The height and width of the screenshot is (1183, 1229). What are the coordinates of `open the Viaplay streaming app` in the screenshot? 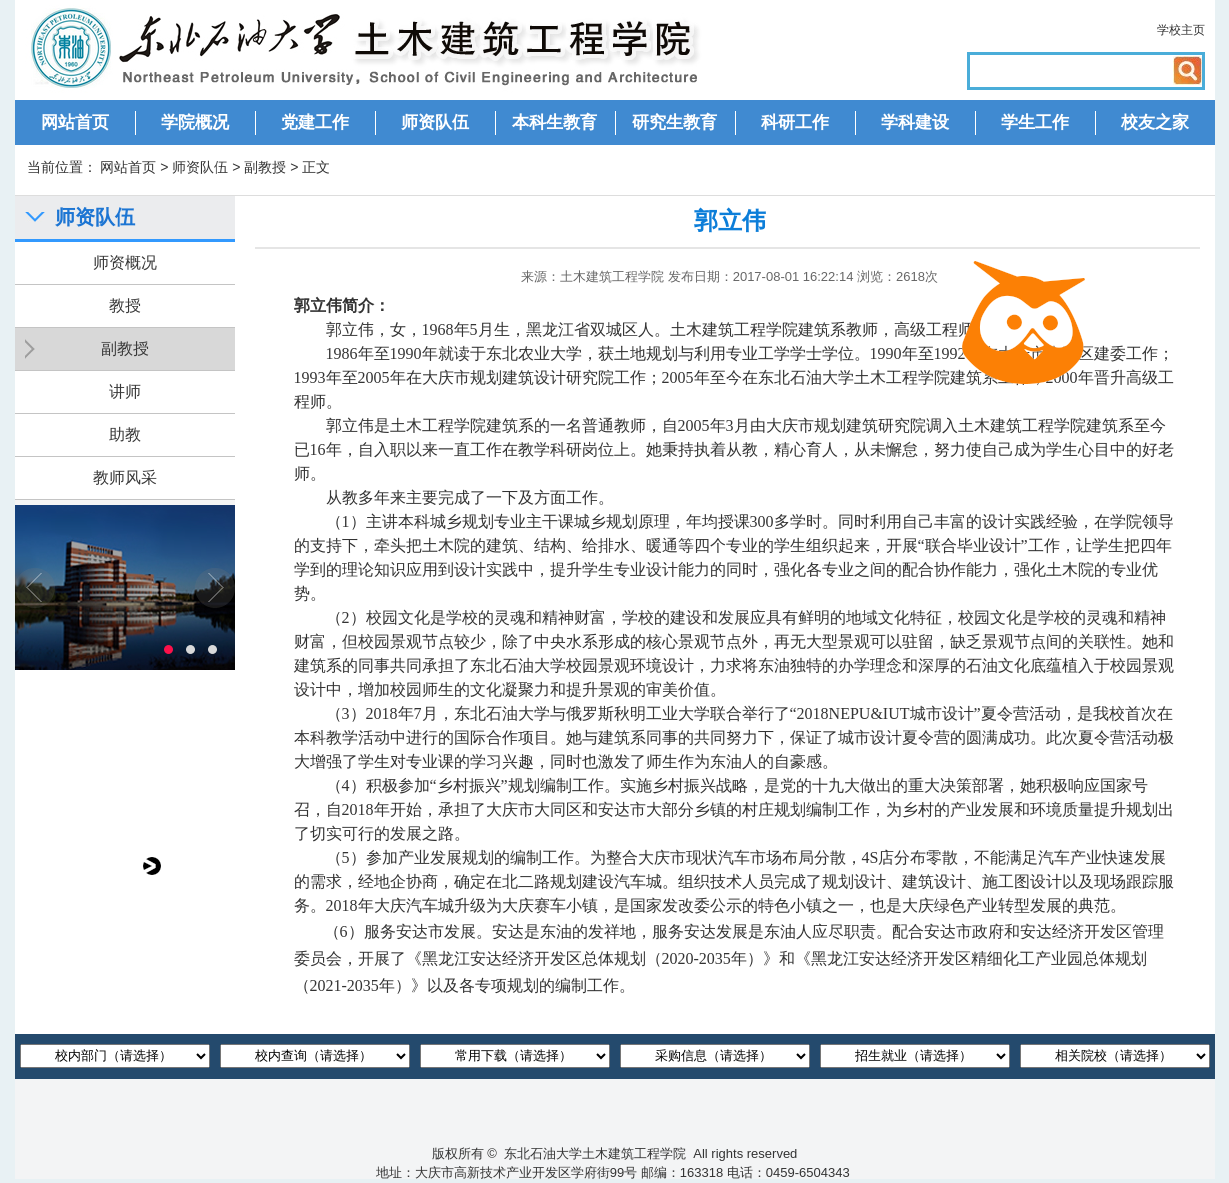 It's located at (152, 866).